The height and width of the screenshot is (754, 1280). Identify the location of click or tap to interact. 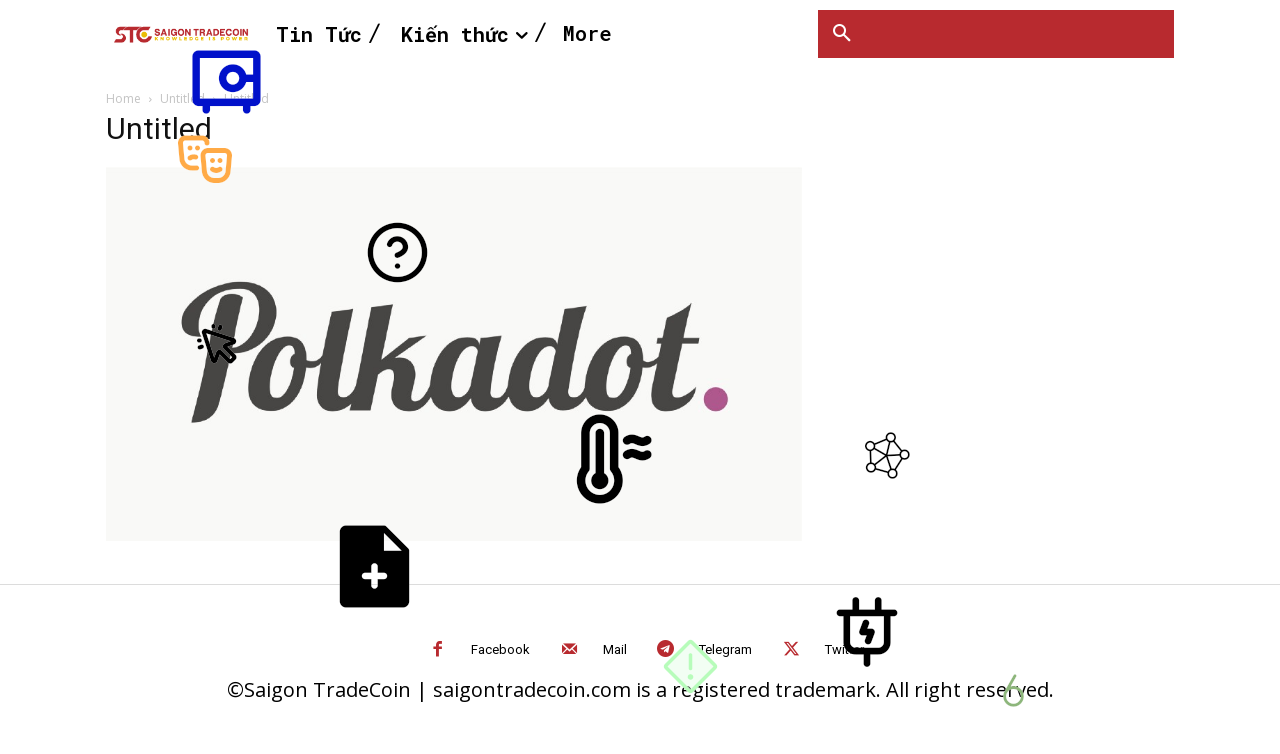
(219, 346).